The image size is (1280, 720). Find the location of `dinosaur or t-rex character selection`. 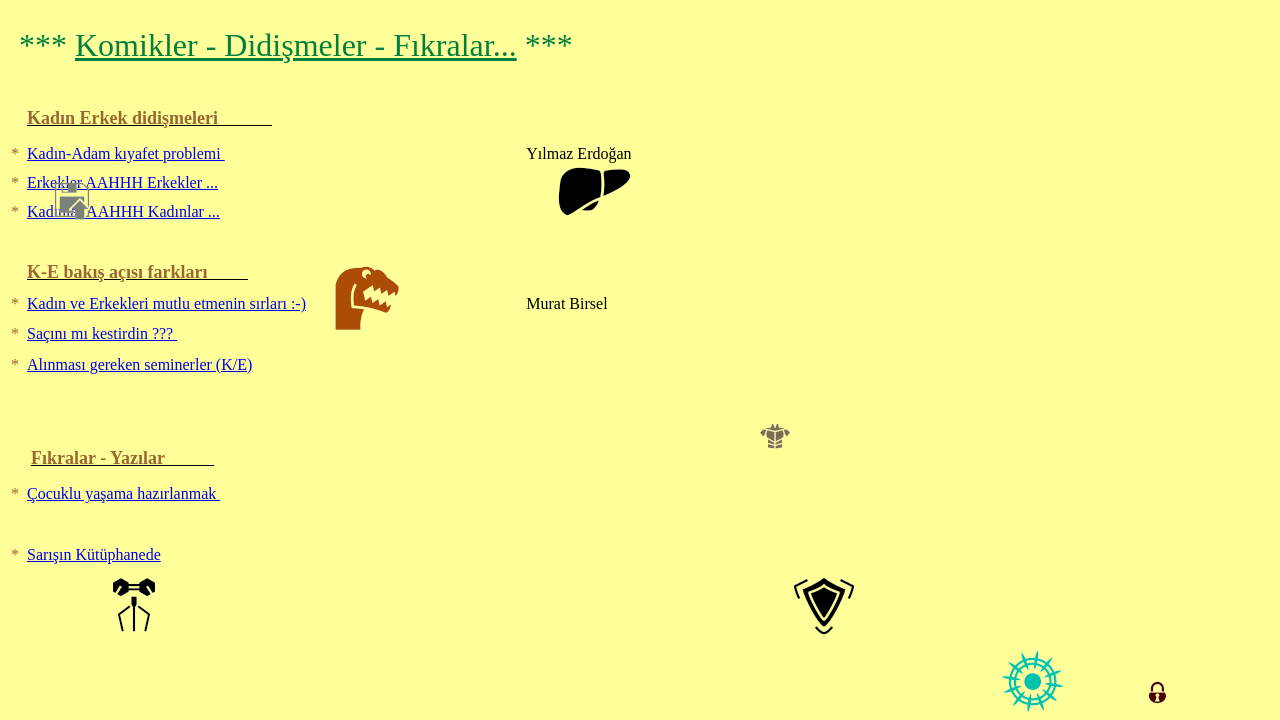

dinosaur or t-rex character selection is located at coordinates (367, 298).